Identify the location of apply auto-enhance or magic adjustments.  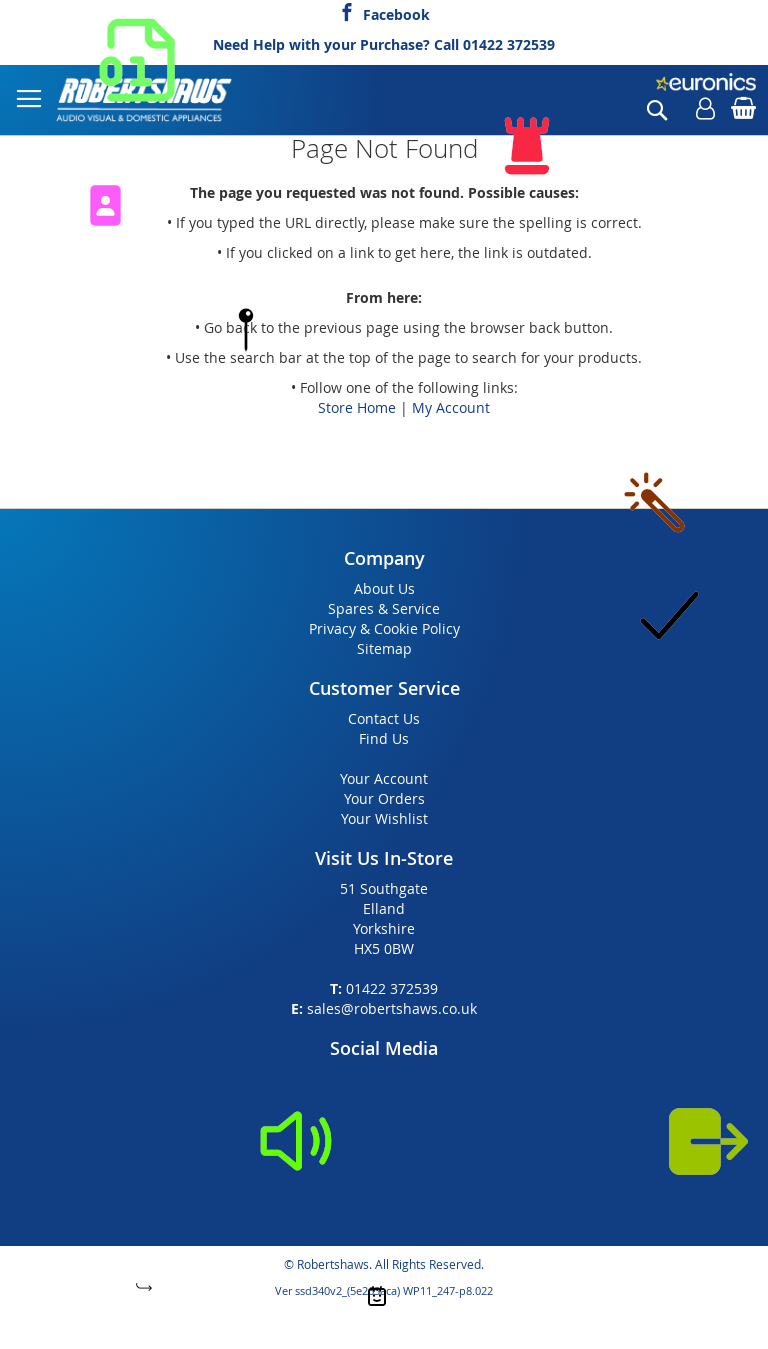
(655, 503).